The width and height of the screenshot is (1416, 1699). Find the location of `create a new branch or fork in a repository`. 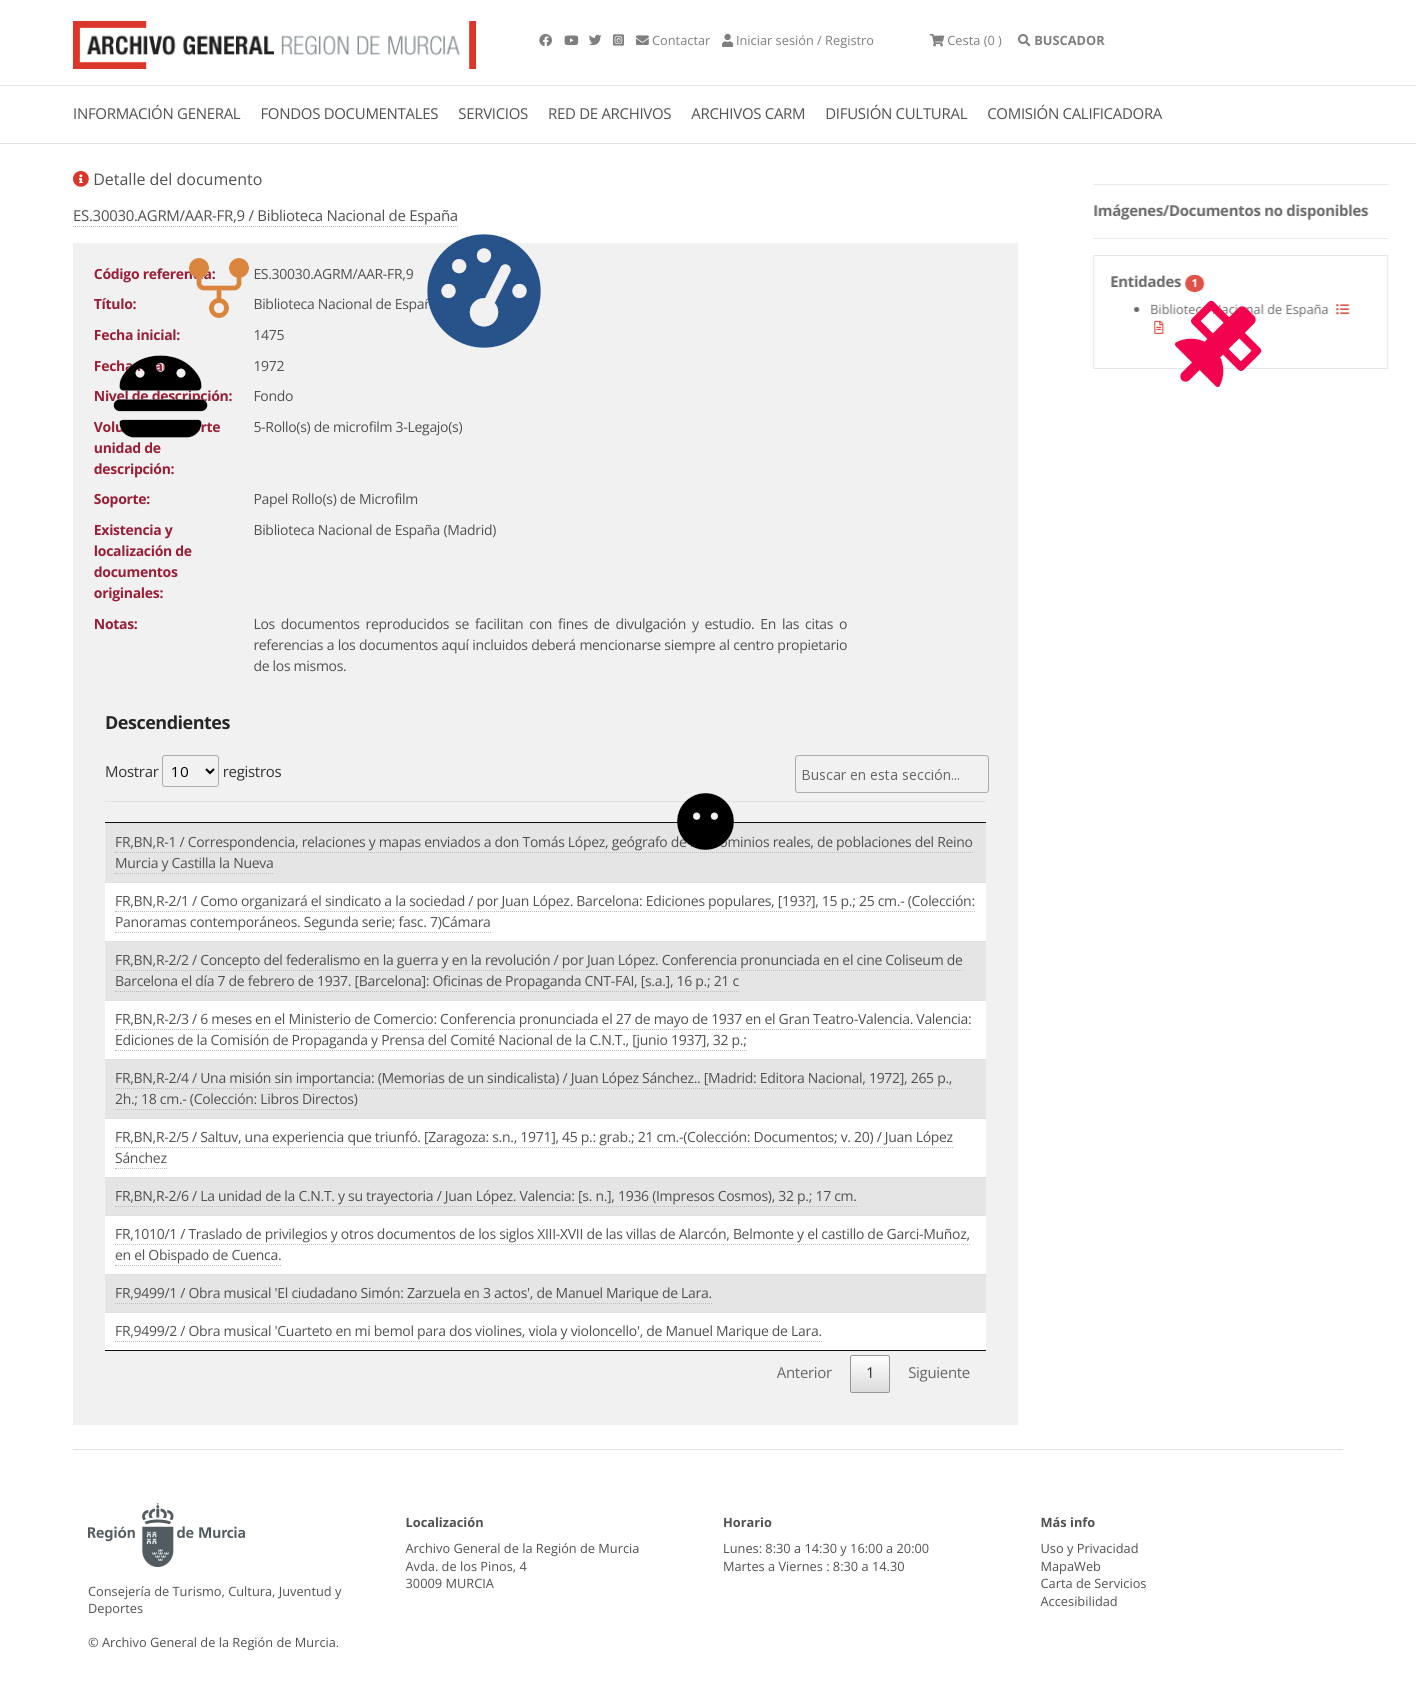

create a new branch or fork in a repository is located at coordinates (219, 288).